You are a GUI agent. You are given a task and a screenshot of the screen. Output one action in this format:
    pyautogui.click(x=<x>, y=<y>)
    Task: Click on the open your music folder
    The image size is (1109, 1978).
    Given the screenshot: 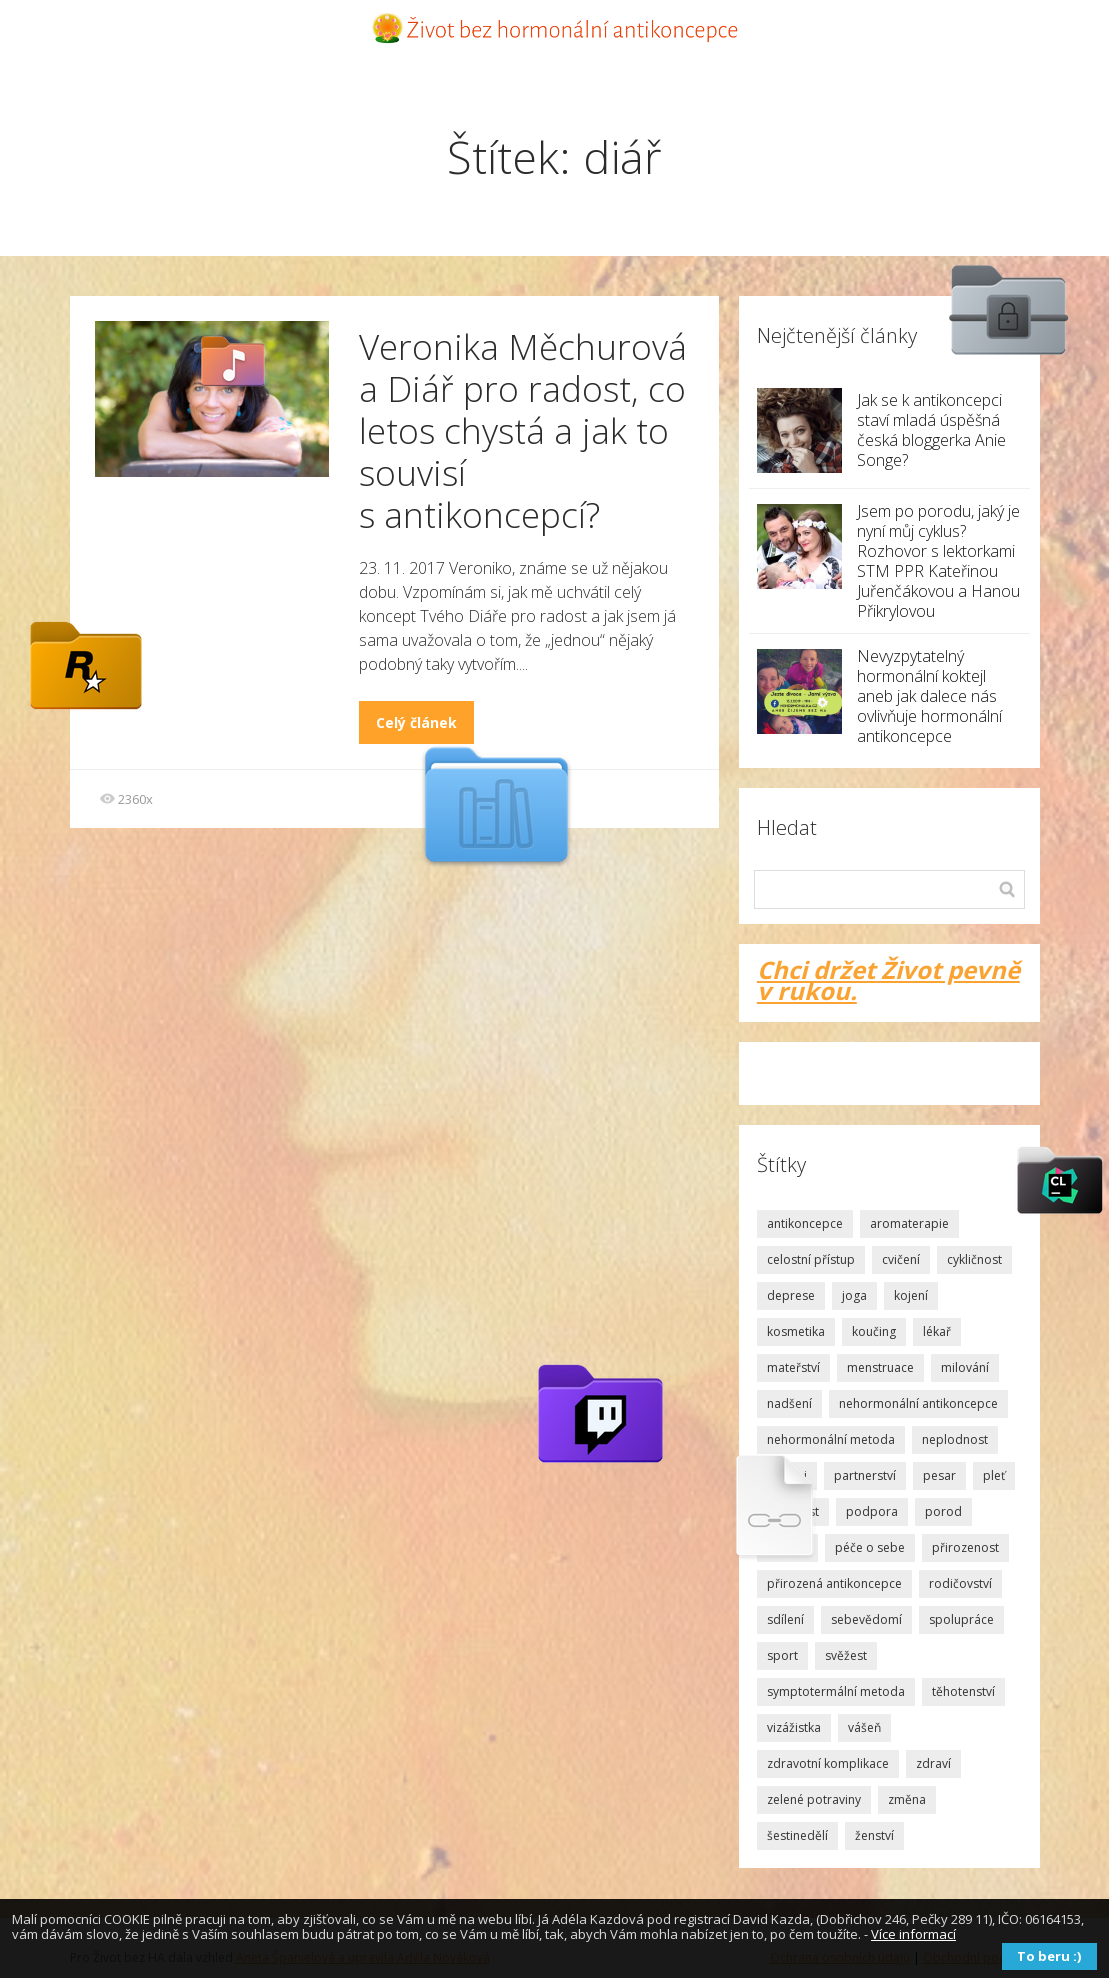 What is the action you would take?
    pyautogui.click(x=233, y=363)
    